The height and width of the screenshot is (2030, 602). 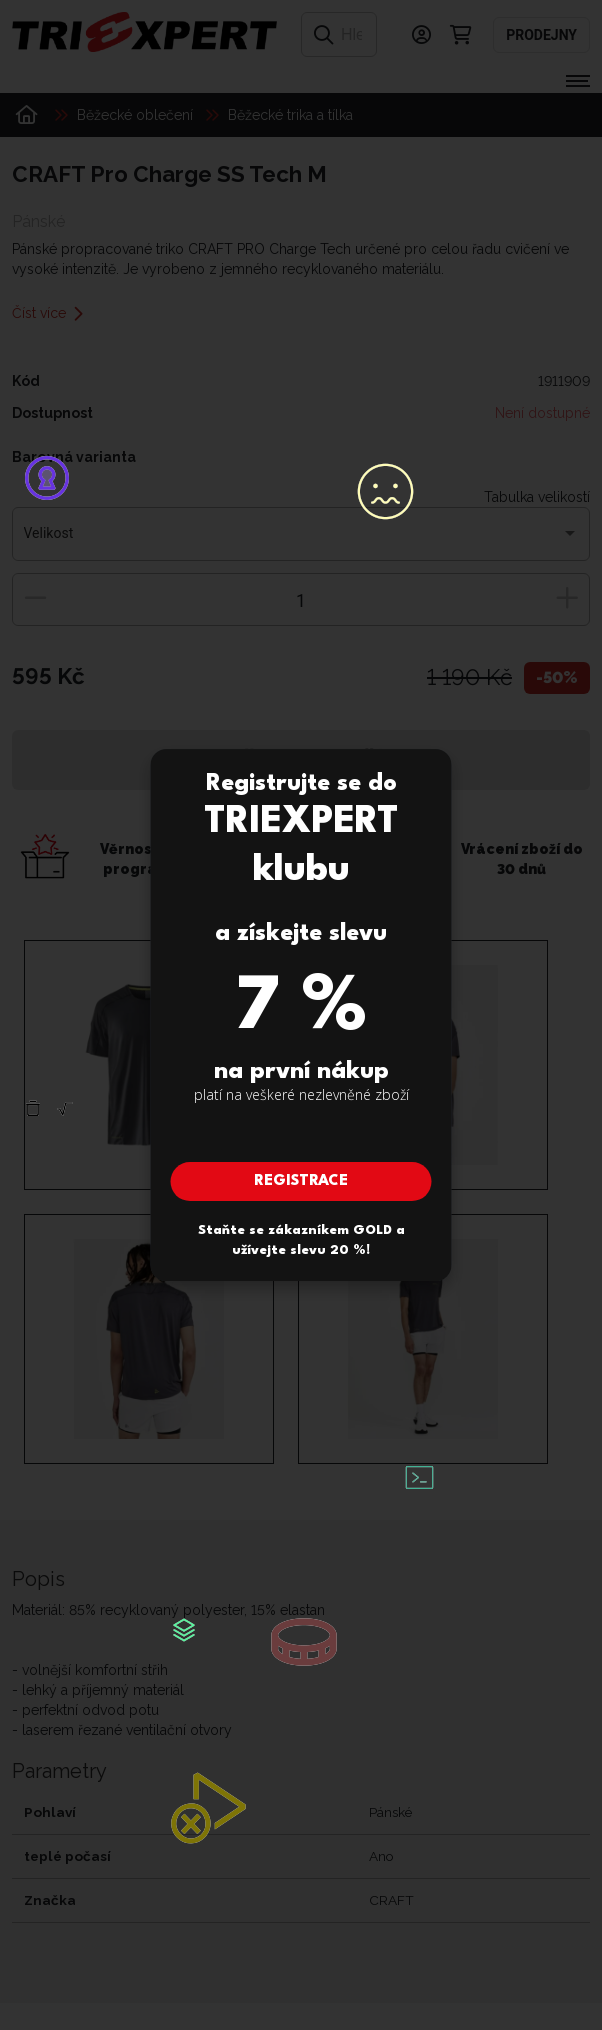 I want to click on view layers or stacked content, so click(x=184, y=1630).